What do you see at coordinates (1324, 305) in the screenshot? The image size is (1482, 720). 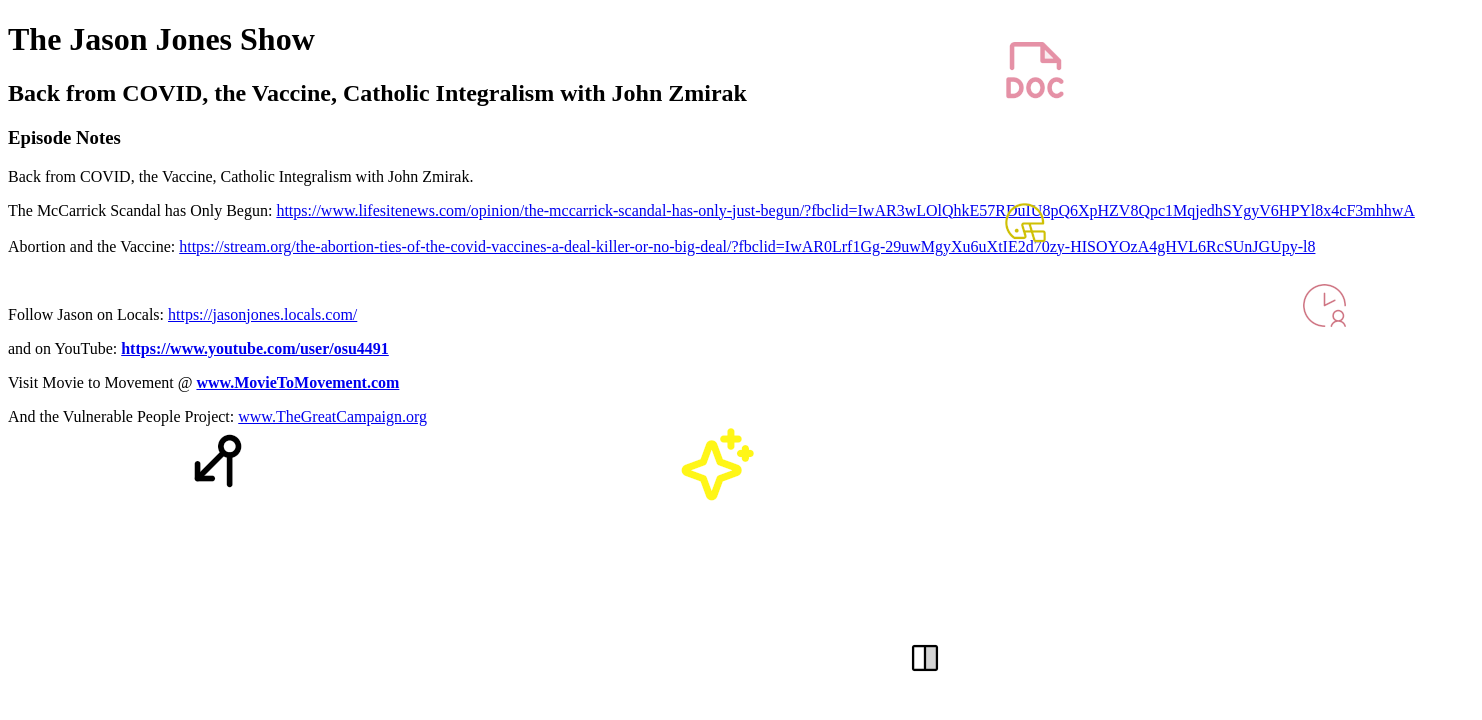 I see `view user's time or availability status` at bounding box center [1324, 305].